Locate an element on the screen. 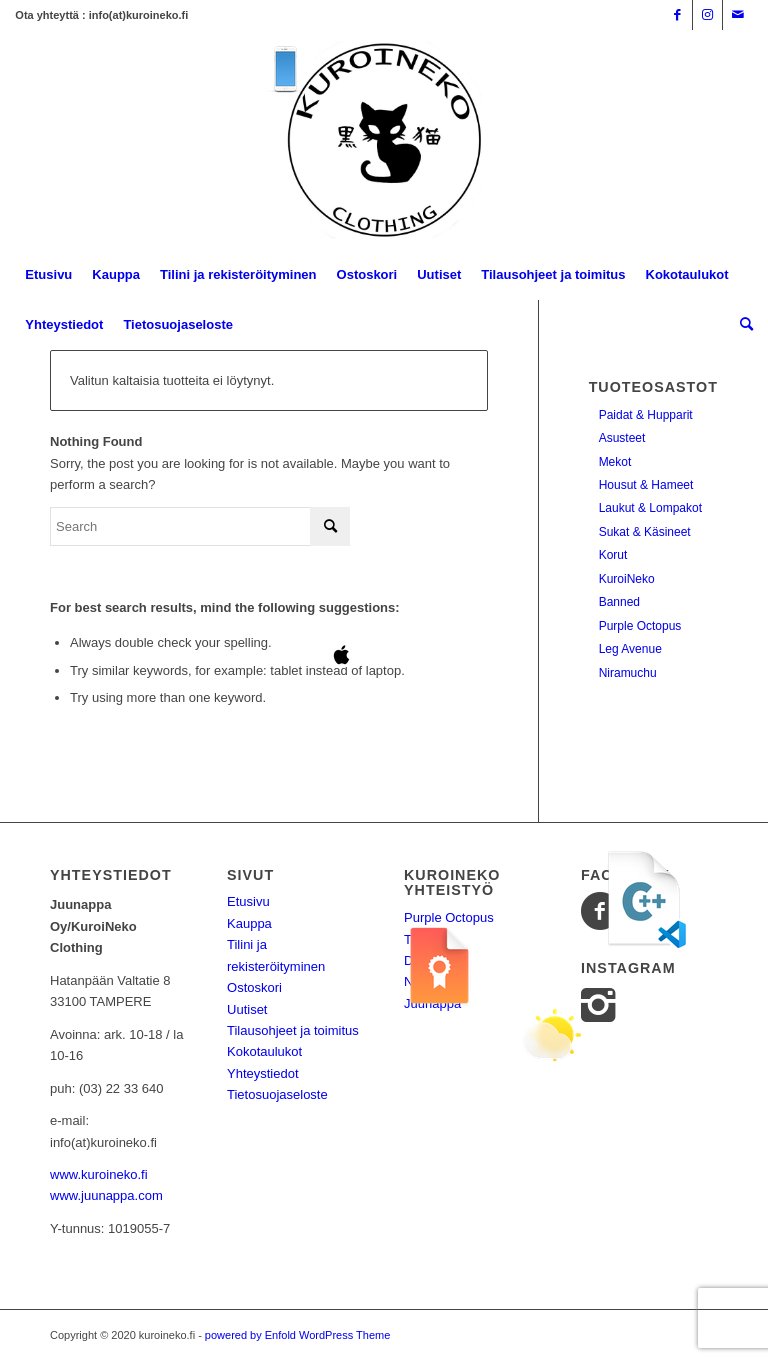 The width and height of the screenshot is (768, 1362). open a C++ source file in Visual Studio Code is located at coordinates (644, 900).